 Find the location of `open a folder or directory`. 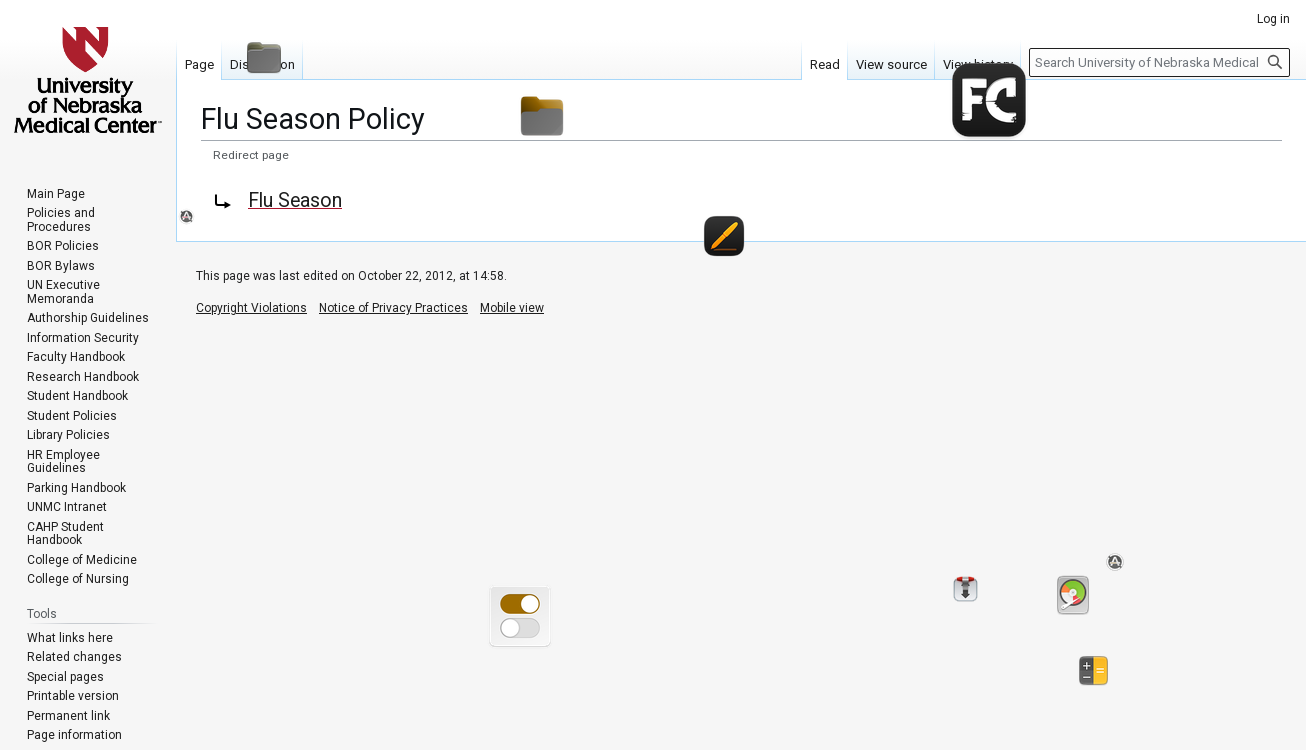

open a folder or directory is located at coordinates (264, 57).